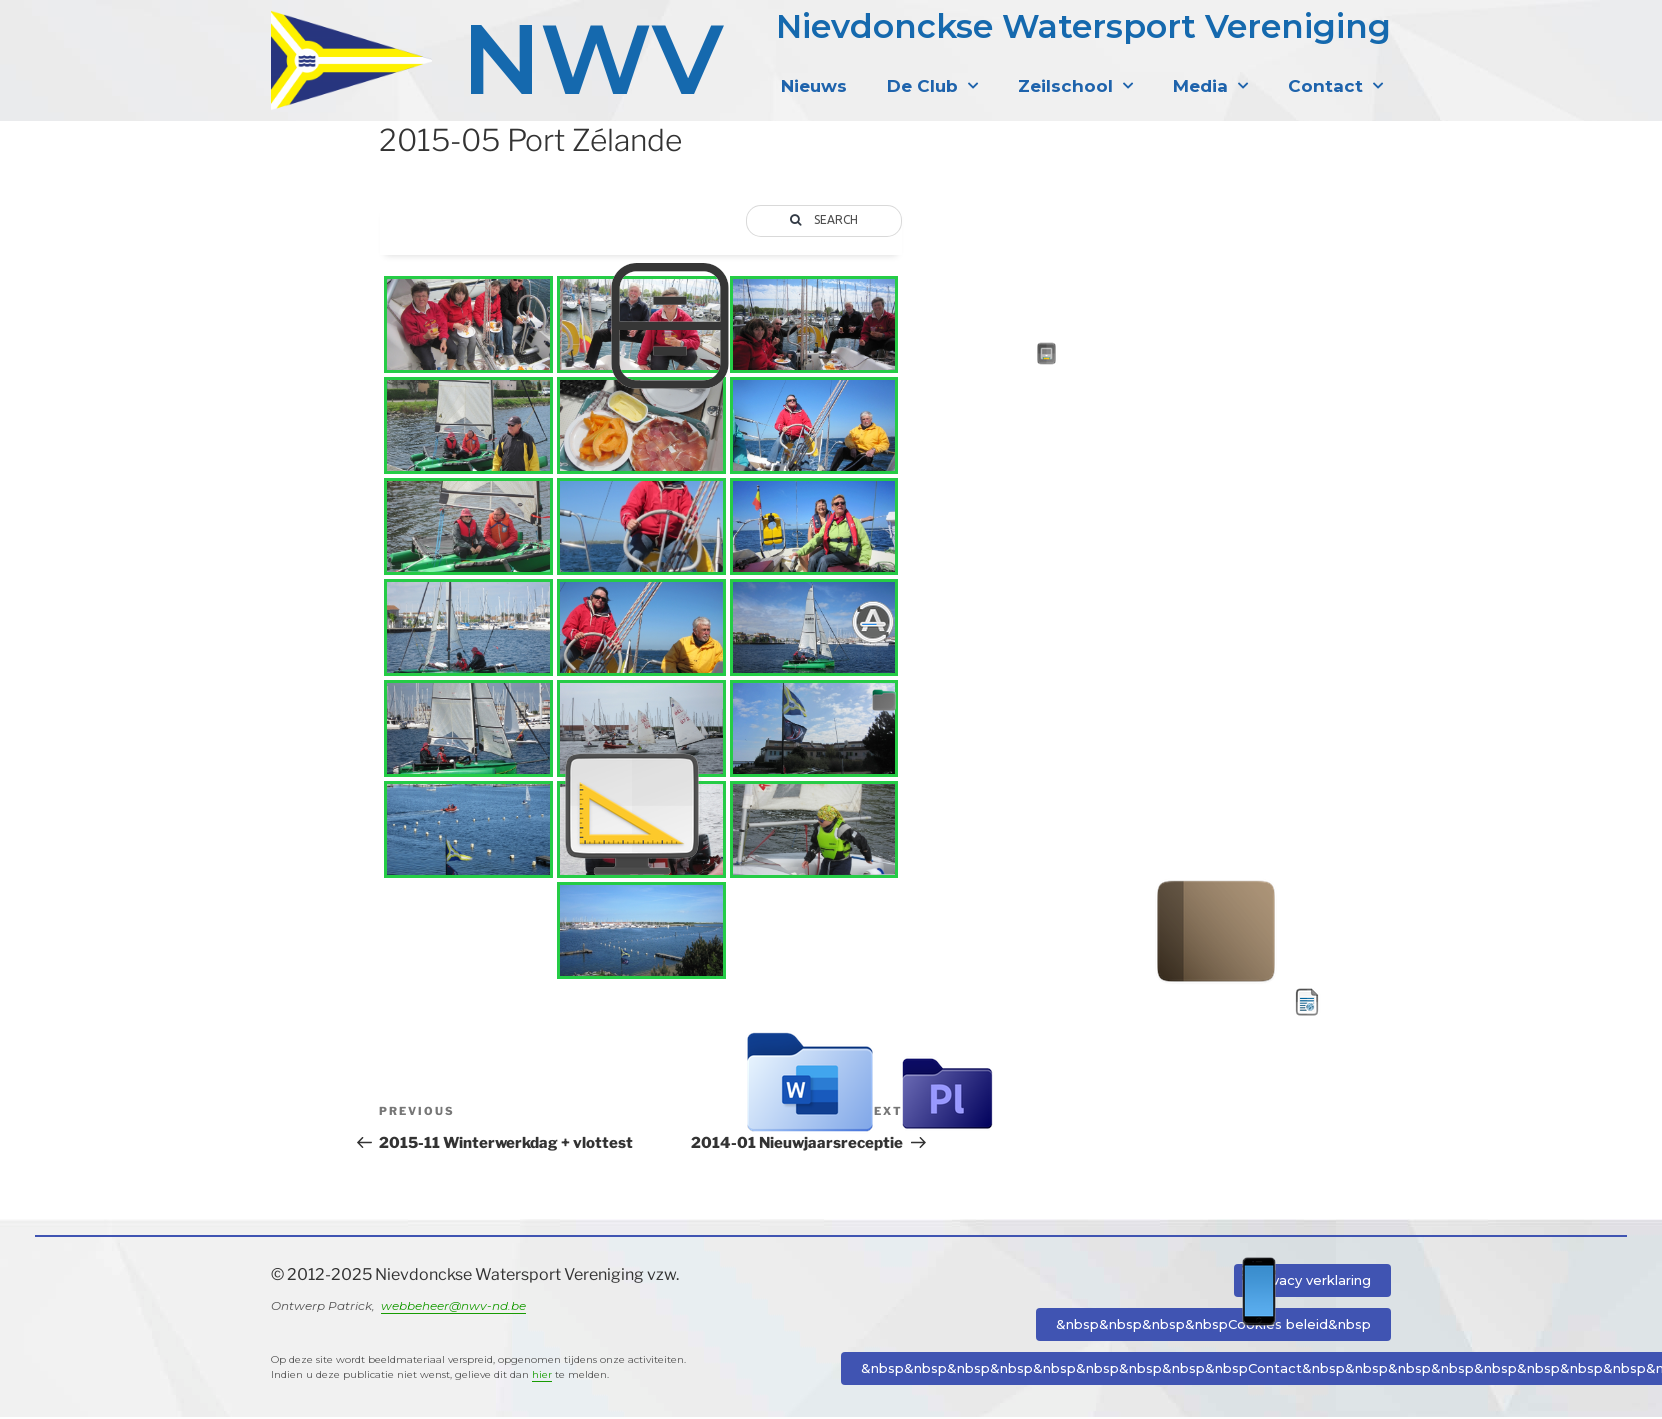  Describe the element at coordinates (809, 1085) in the screenshot. I see `open folder containing Microsoft Word documents` at that location.